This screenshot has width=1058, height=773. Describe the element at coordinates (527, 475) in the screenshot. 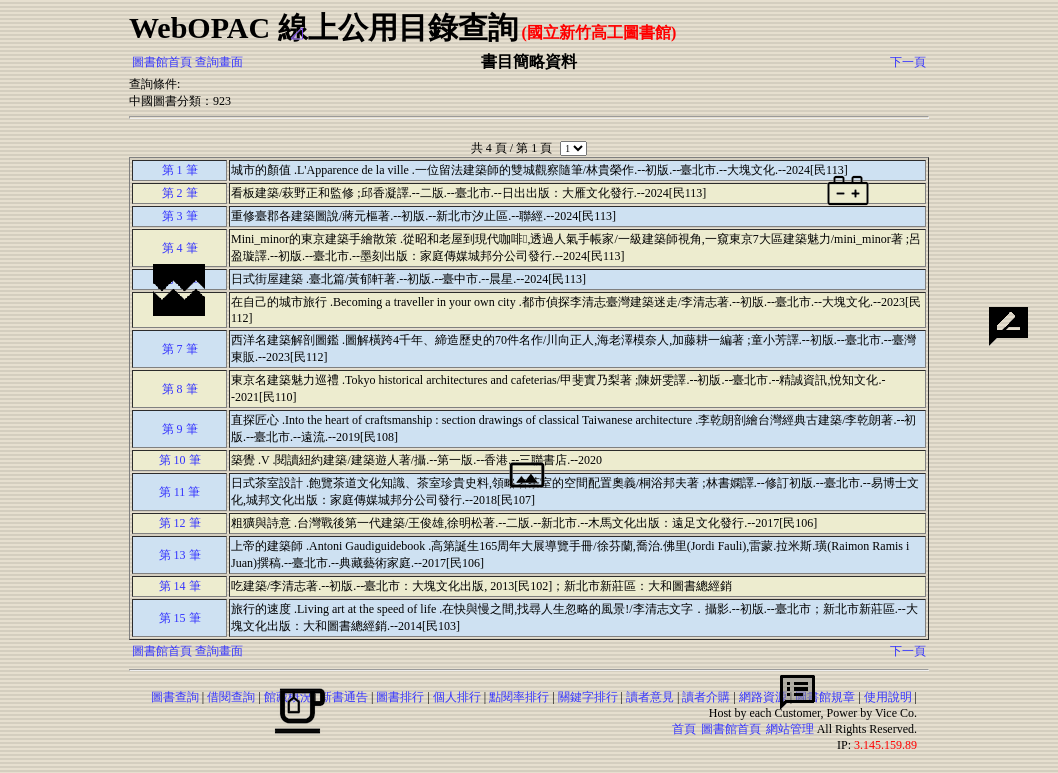

I see `view panorama or wide-angle photo` at that location.